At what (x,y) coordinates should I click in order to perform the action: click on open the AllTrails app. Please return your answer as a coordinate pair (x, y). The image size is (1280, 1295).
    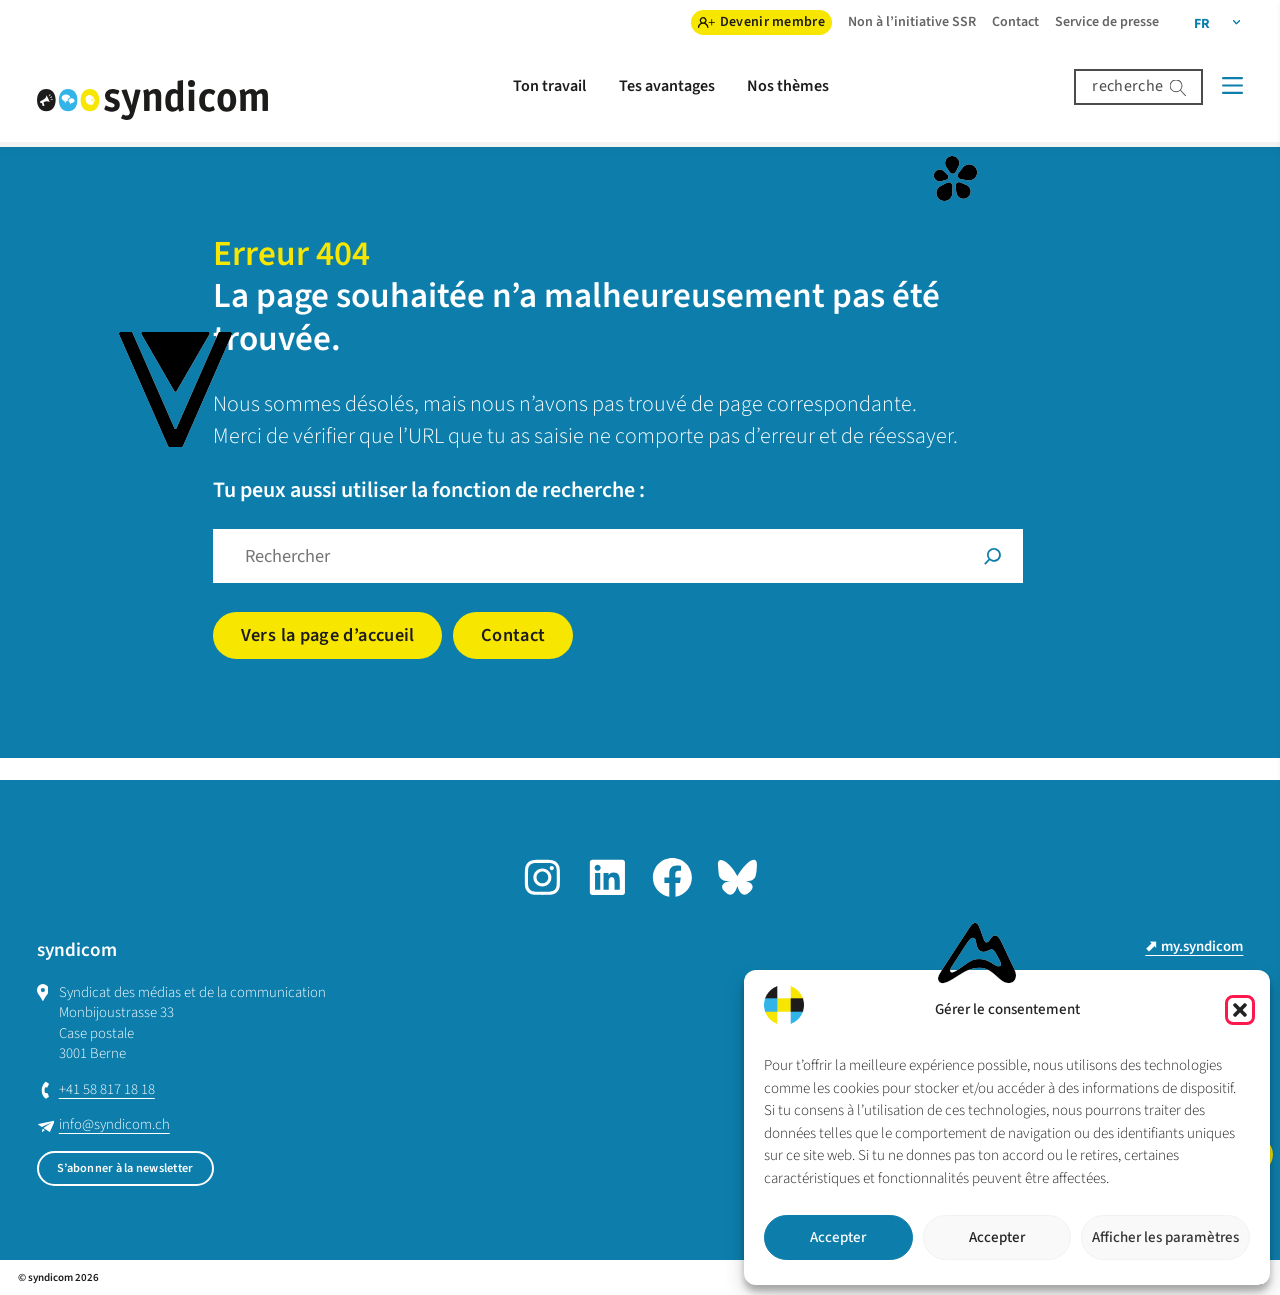
    Looking at the image, I should click on (977, 953).